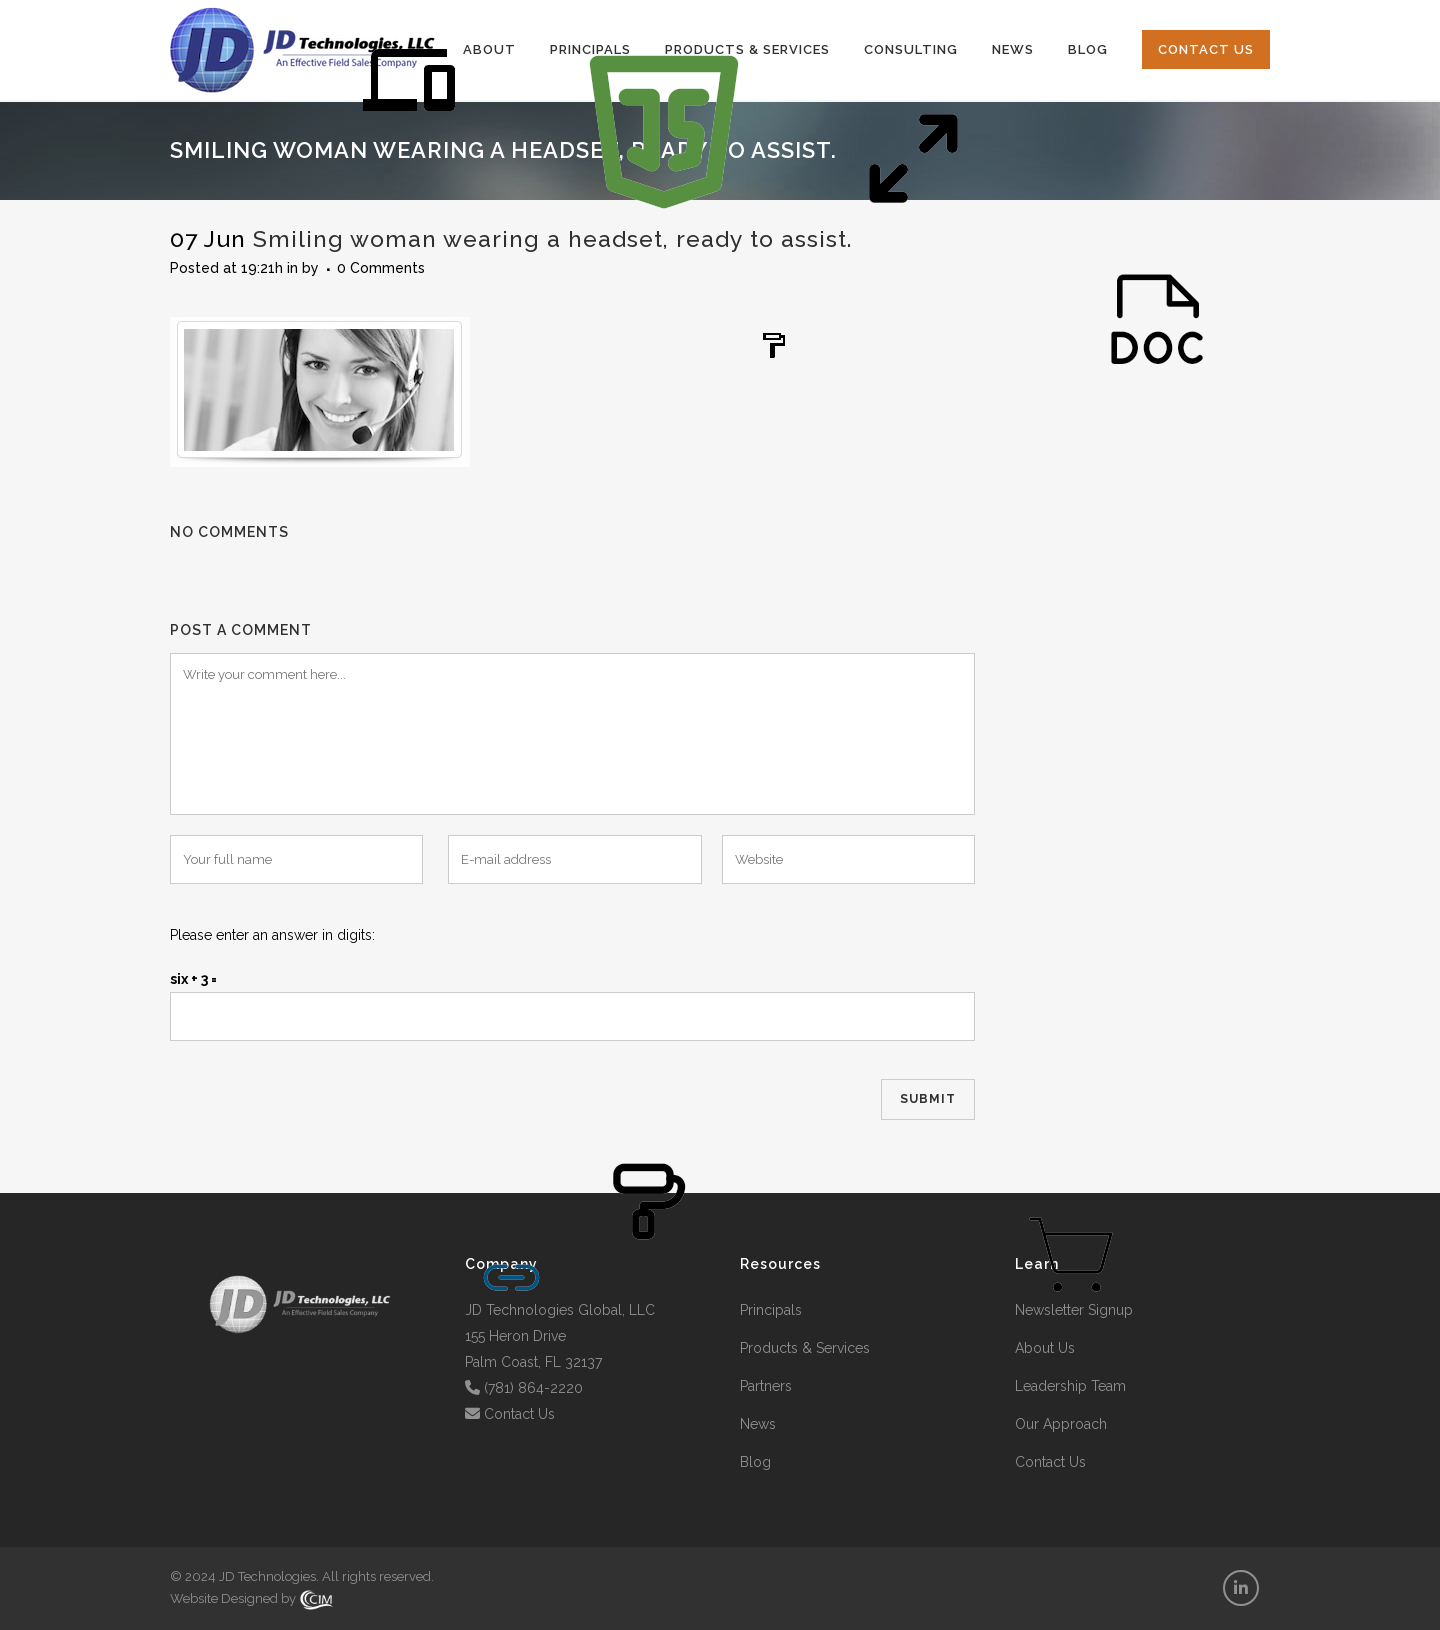 This screenshot has width=1440, height=1630. Describe the element at coordinates (773, 345) in the screenshot. I see `apply formatting style to selected content` at that location.